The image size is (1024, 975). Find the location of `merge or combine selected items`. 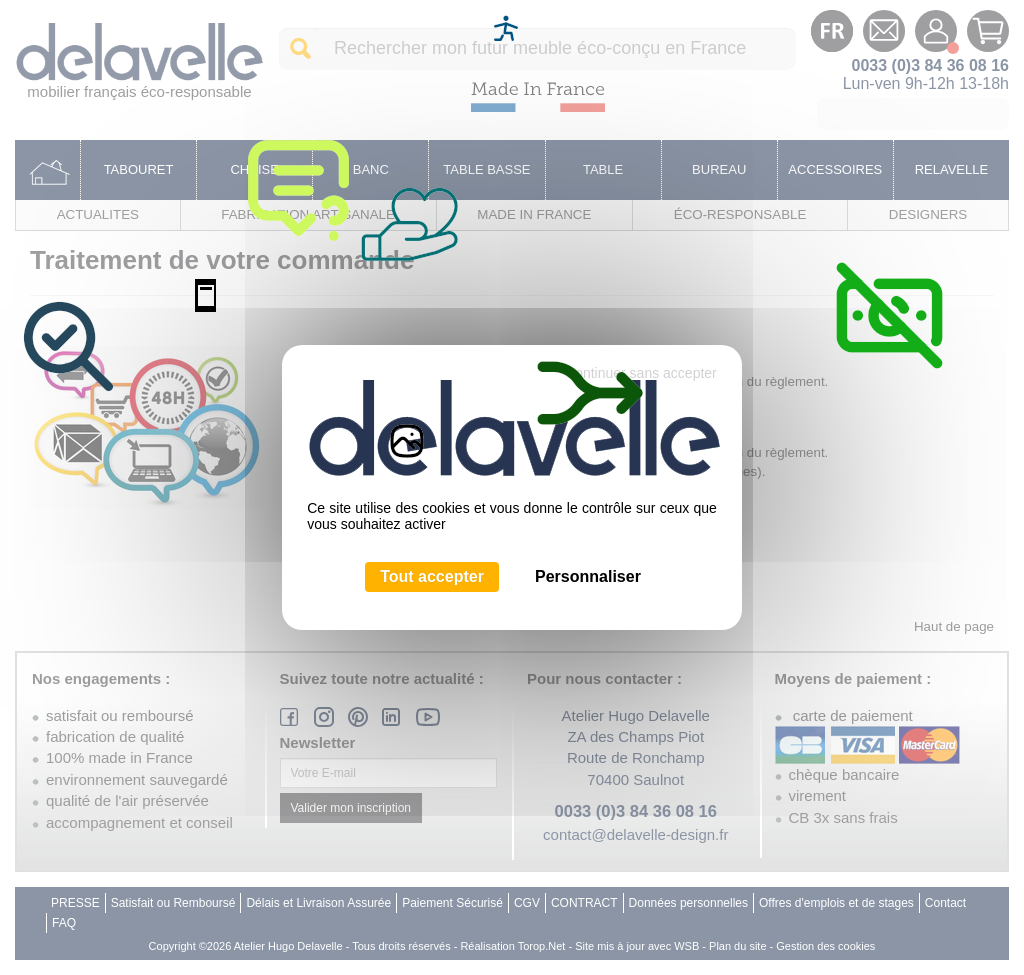

merge or combine selected items is located at coordinates (590, 393).